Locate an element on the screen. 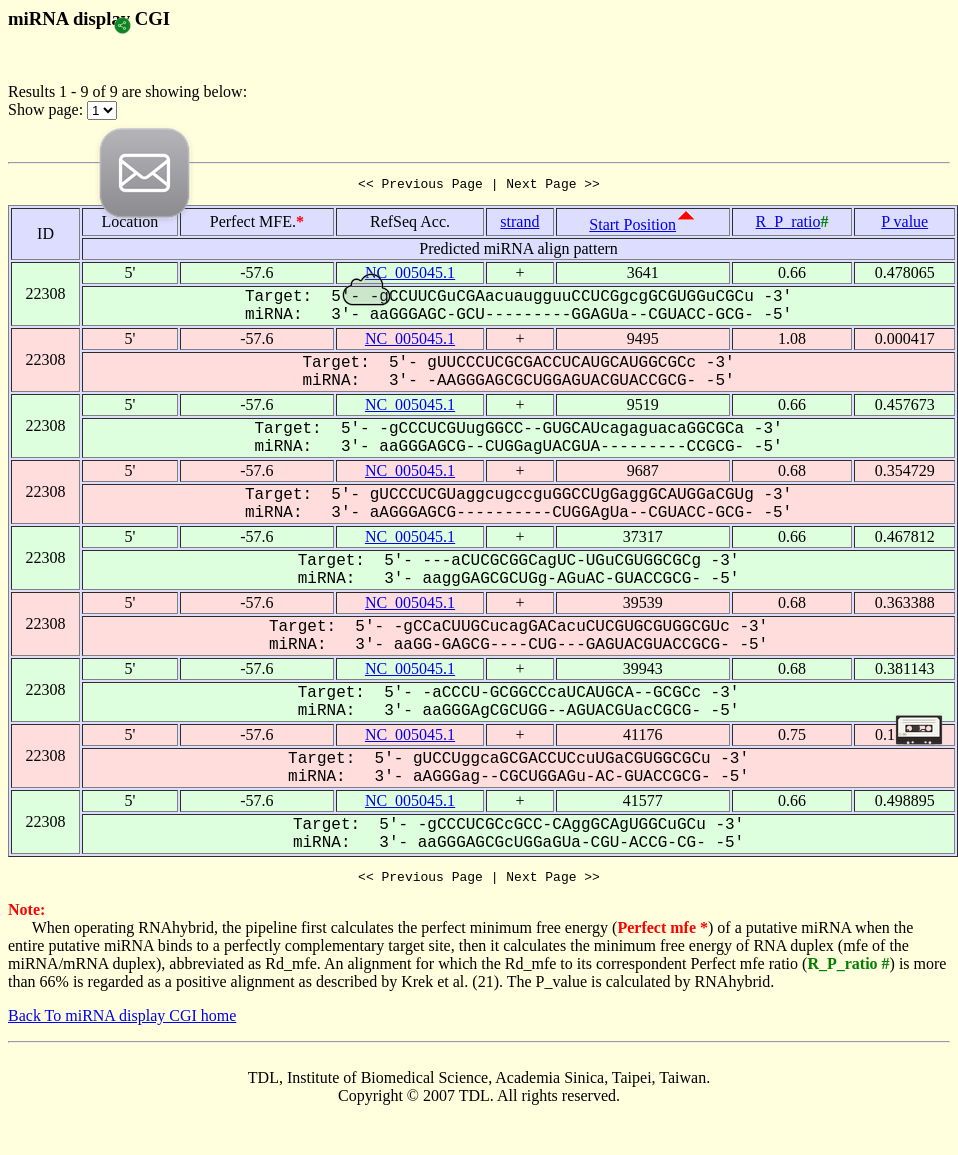  access iCloud storage in sidebar is located at coordinates (366, 289).